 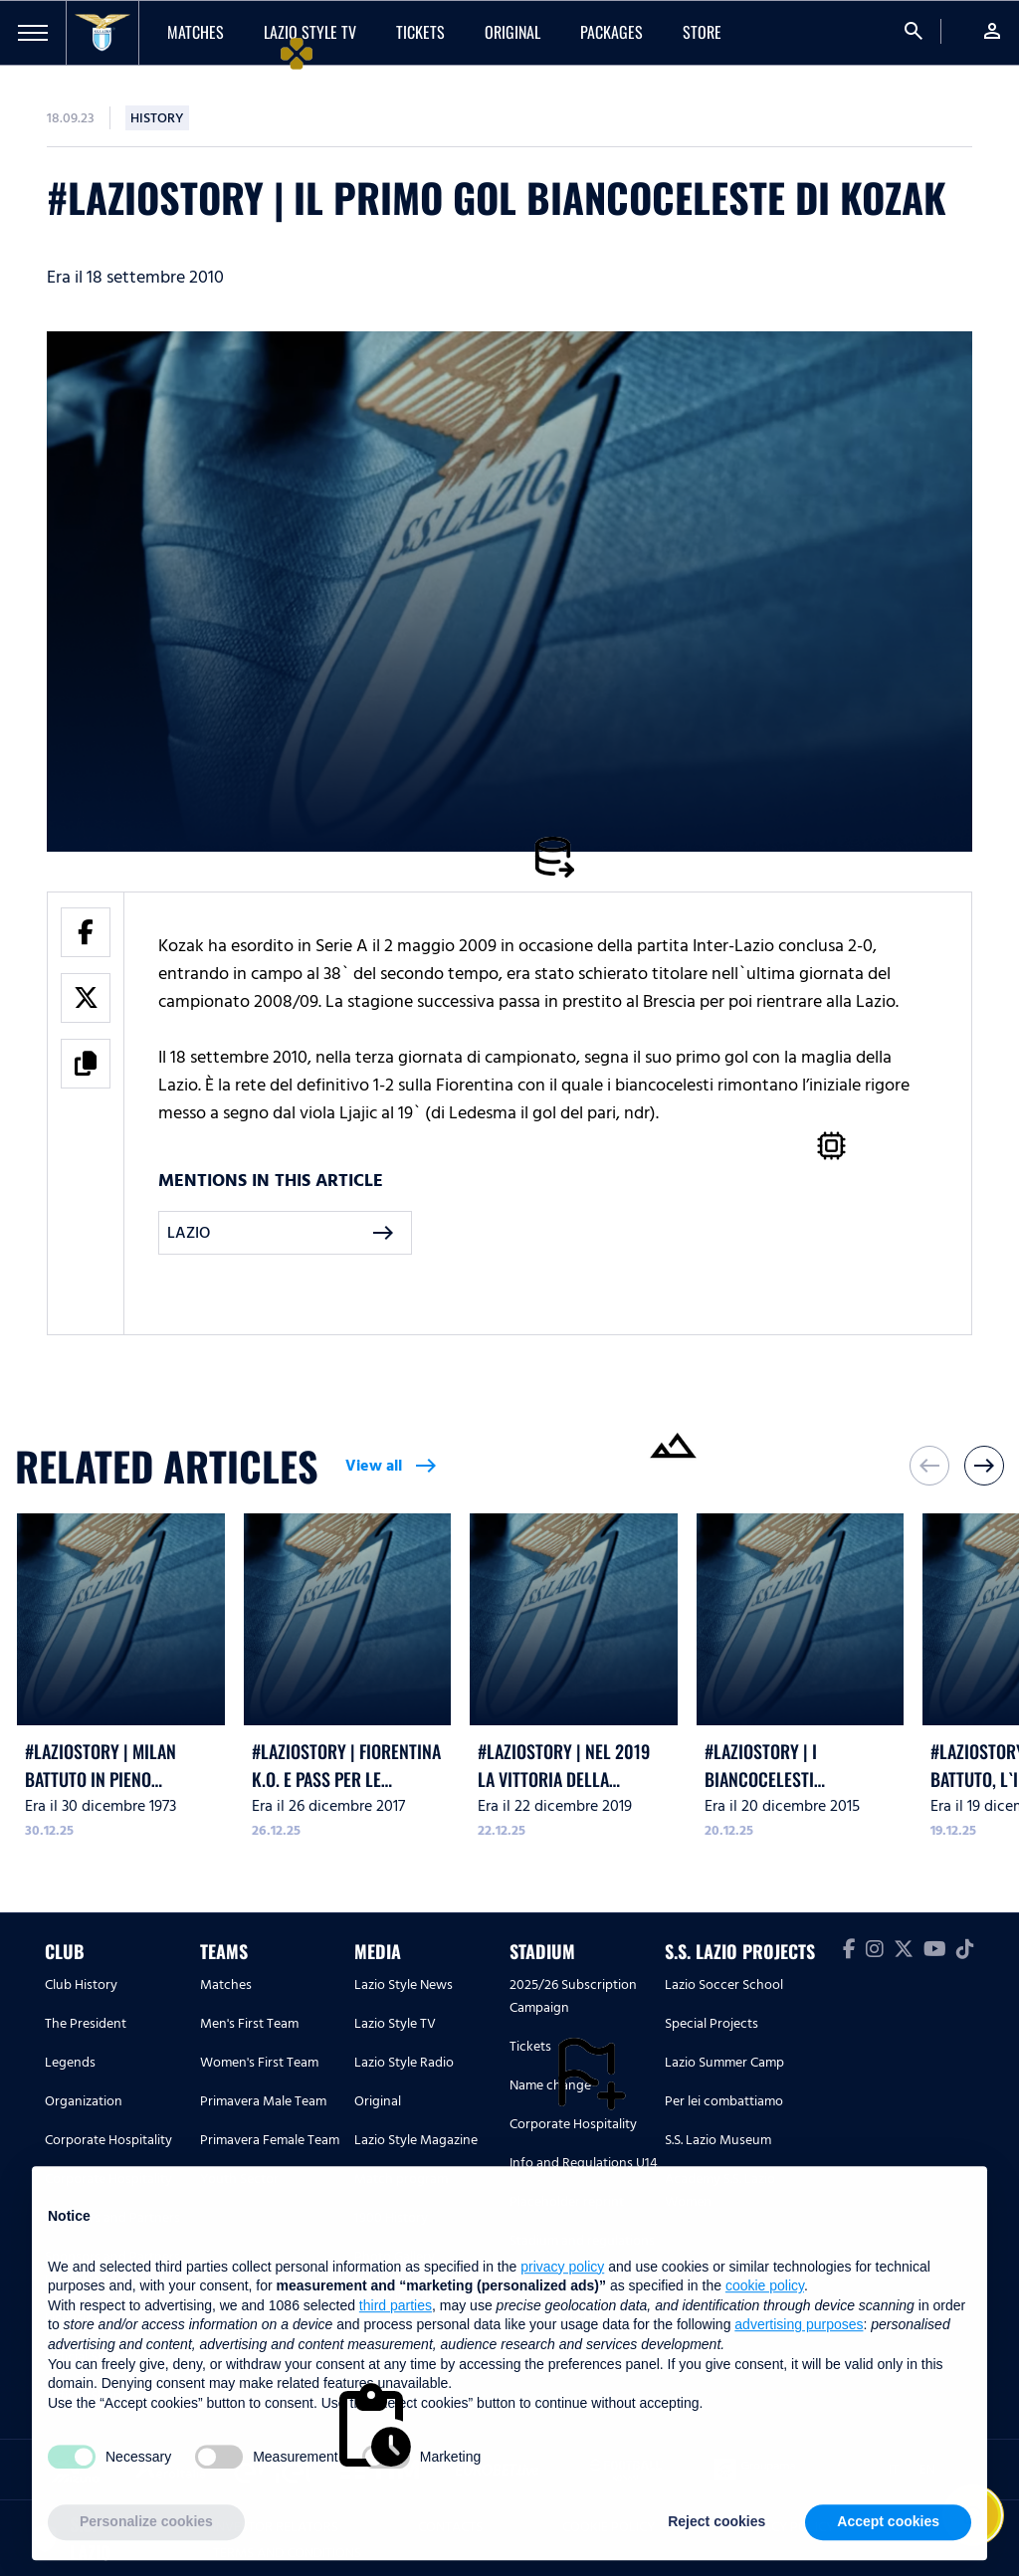 I want to click on add a new flag or bookmark, so click(x=586, y=2071).